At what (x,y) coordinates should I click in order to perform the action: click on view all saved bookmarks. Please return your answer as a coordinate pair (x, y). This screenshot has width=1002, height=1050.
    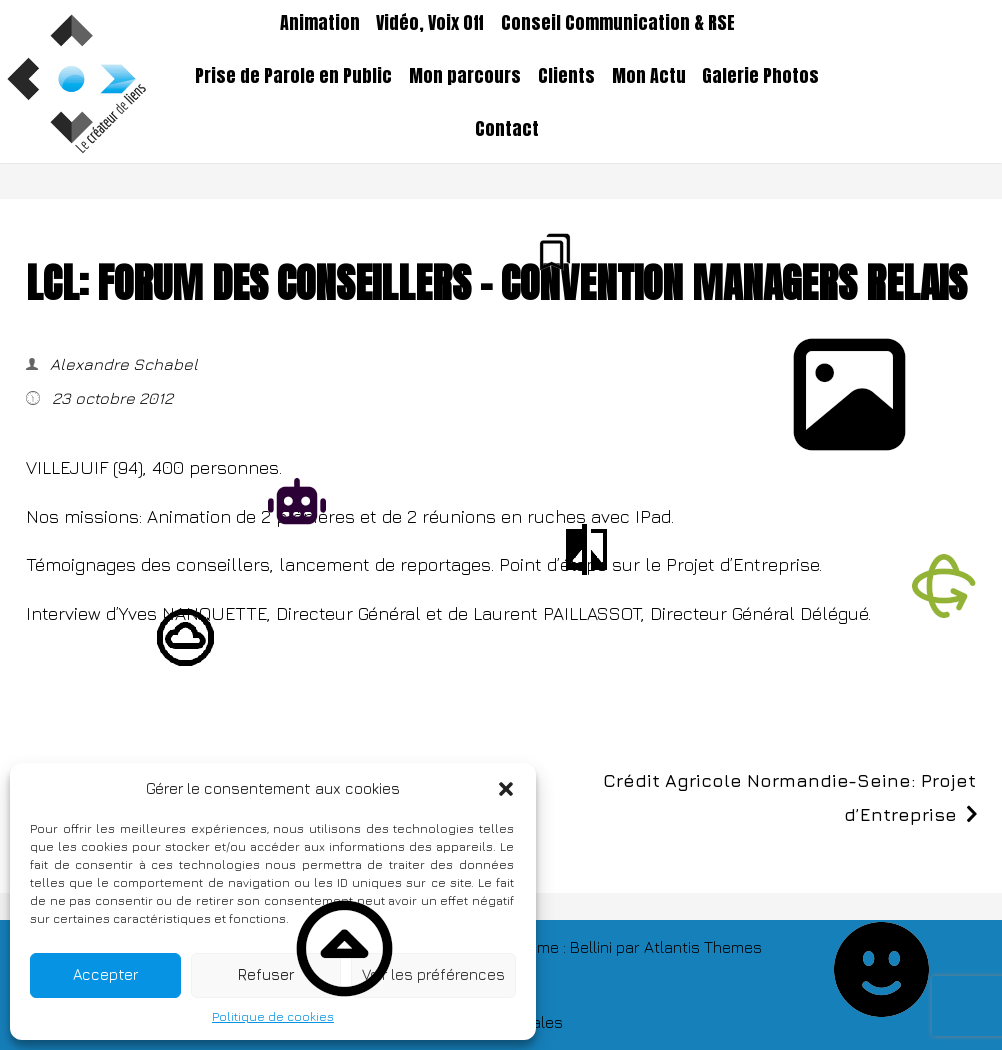
    Looking at the image, I should click on (555, 252).